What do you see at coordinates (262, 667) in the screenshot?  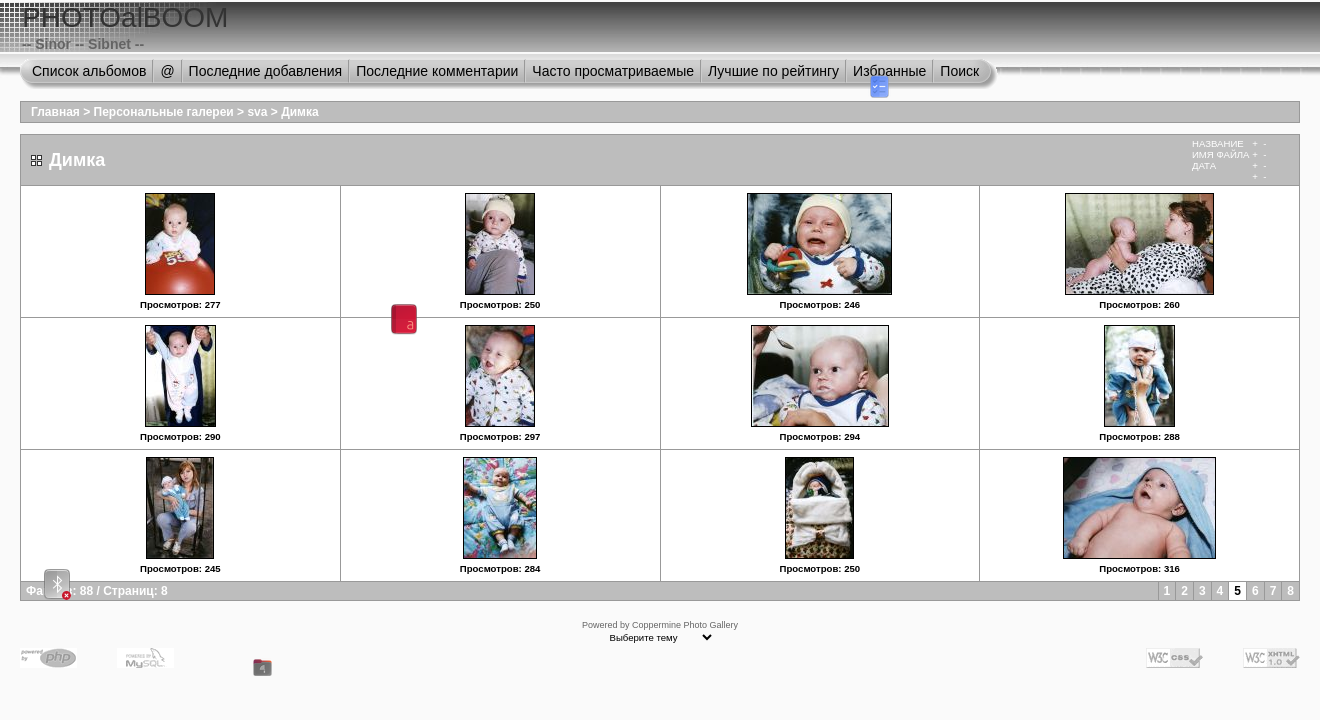 I see `open insync cloud sync folder` at bounding box center [262, 667].